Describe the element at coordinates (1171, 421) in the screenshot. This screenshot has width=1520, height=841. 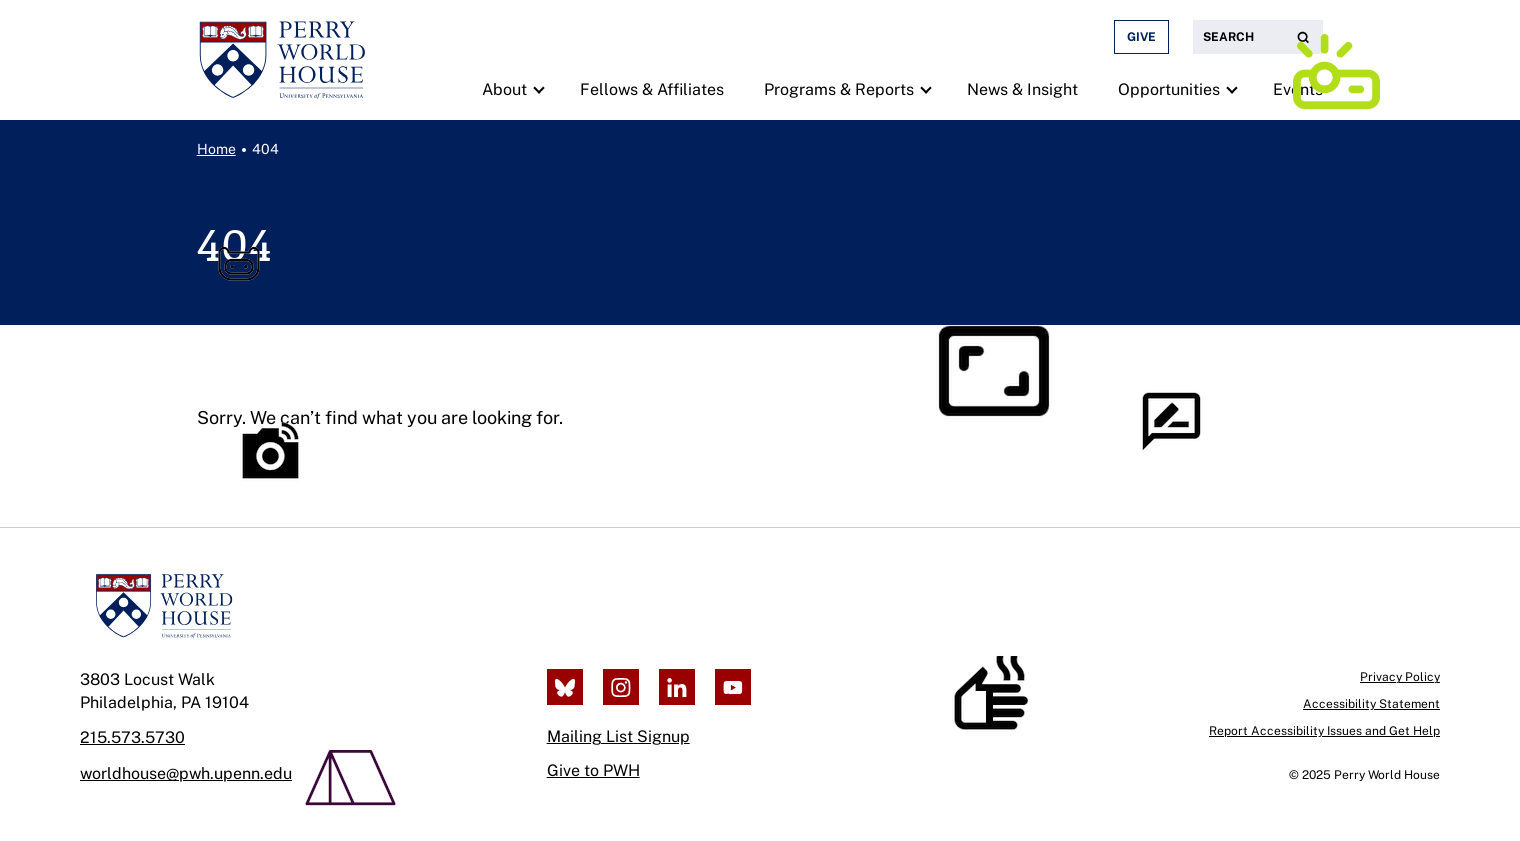
I see `write a review or rating` at that location.